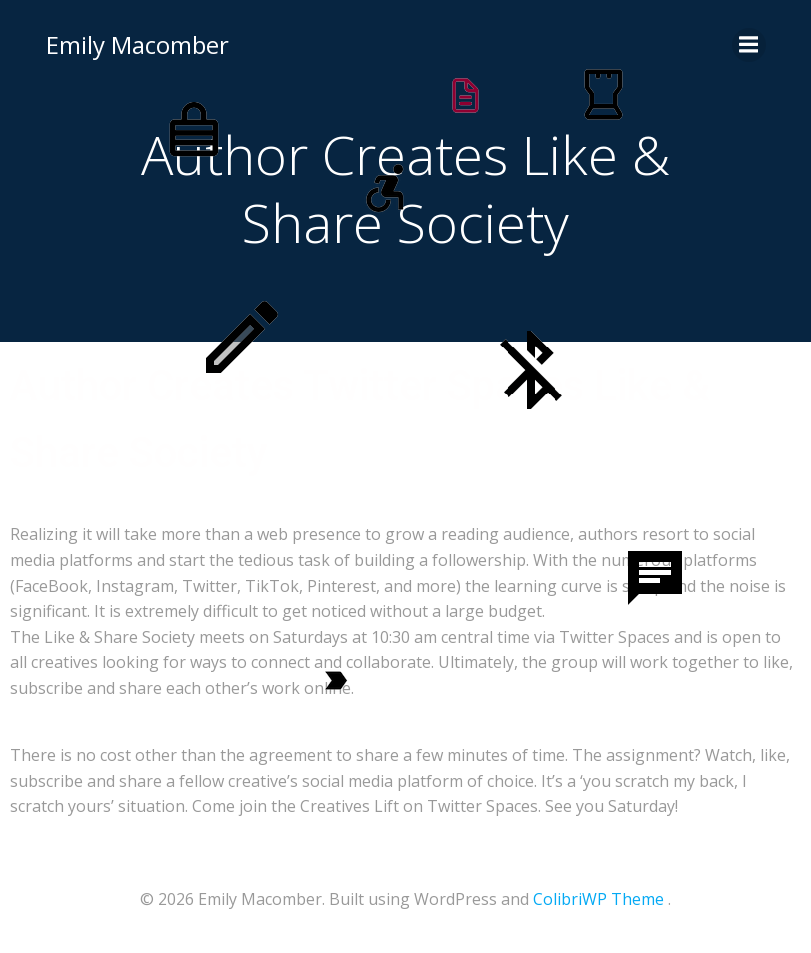 Image resolution: width=811 pixels, height=953 pixels. What do you see at coordinates (335, 680) in the screenshot?
I see `mark a message or item as important` at bounding box center [335, 680].